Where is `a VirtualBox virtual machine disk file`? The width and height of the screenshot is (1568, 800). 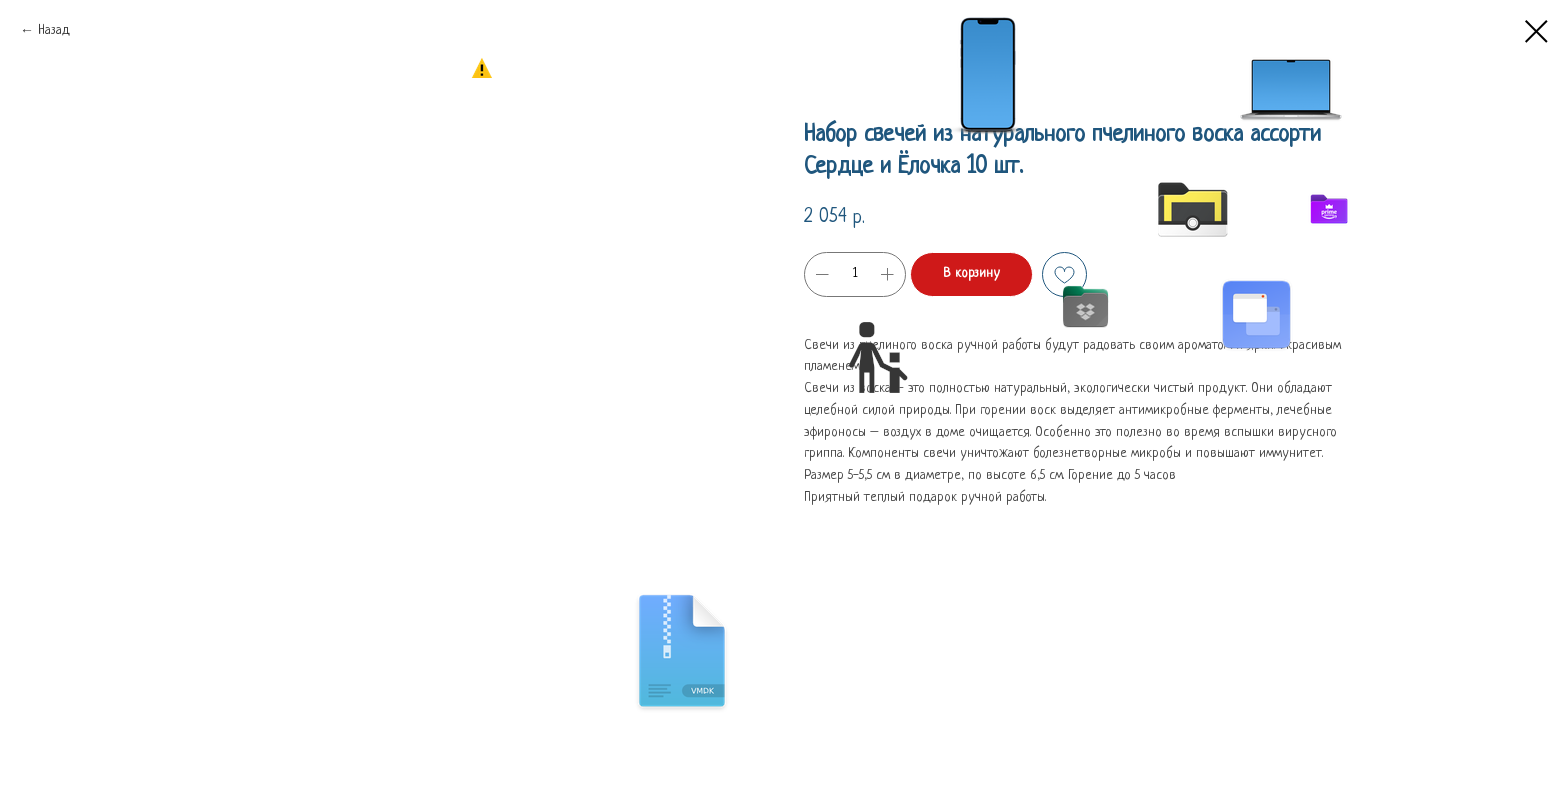 a VirtualBox virtual machine disk file is located at coordinates (682, 653).